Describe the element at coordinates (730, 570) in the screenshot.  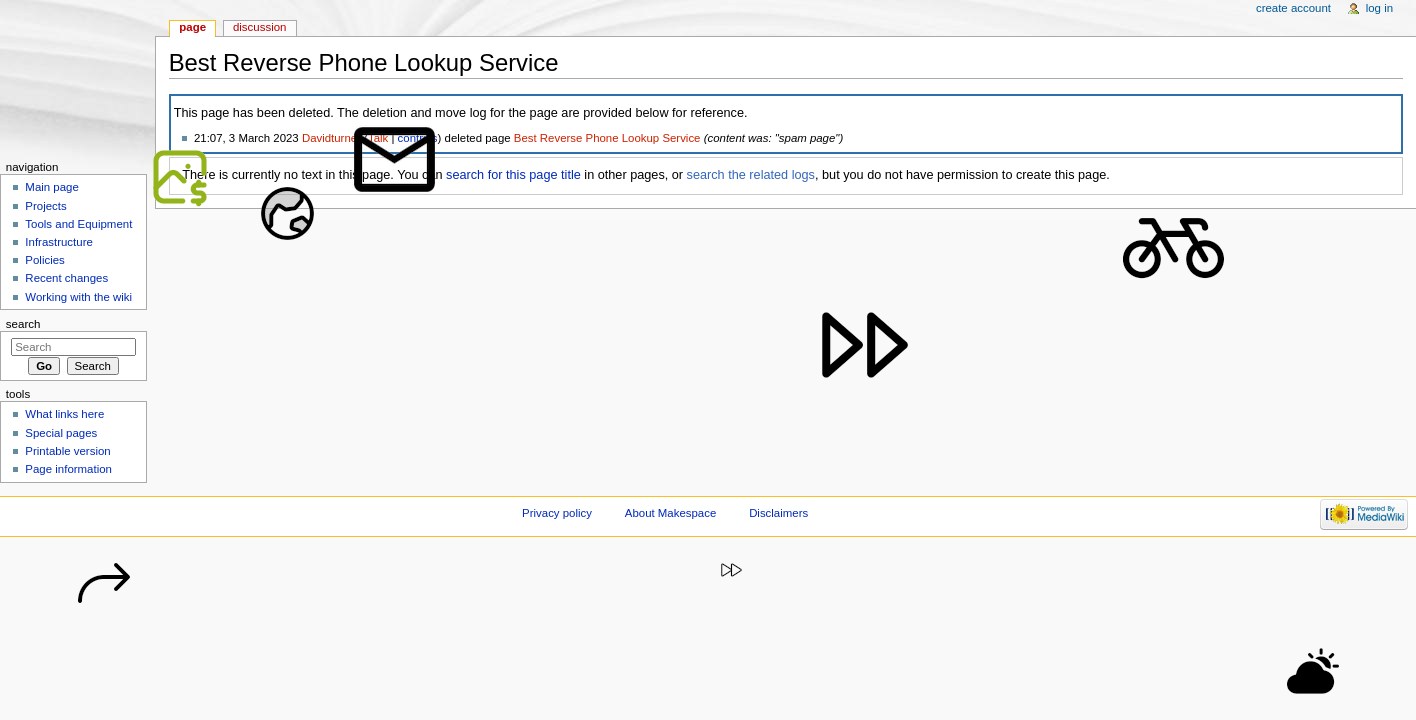
I see `fast-forward through media content` at that location.